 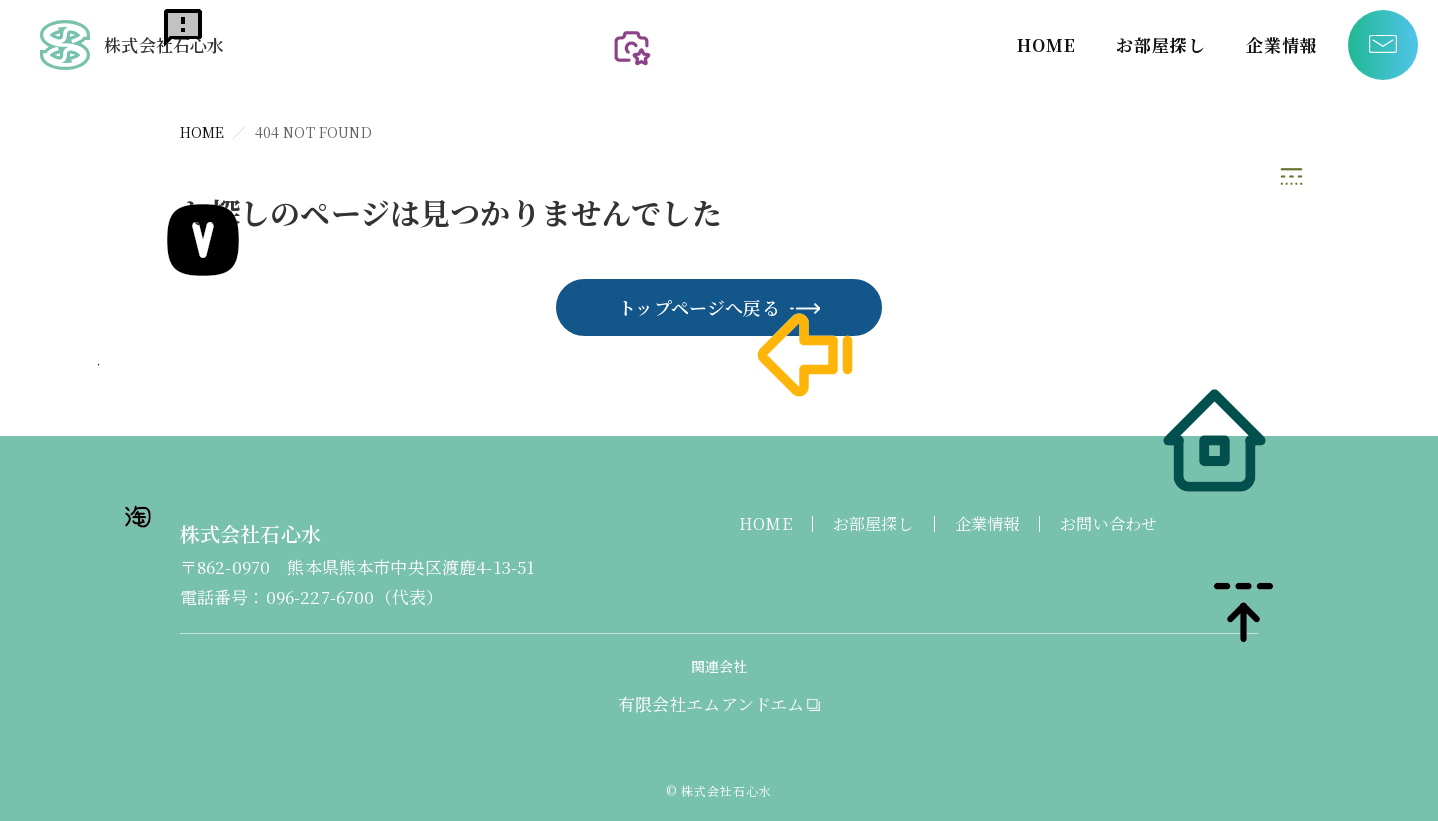 What do you see at coordinates (1214, 440) in the screenshot?
I see `navigate to home screen` at bounding box center [1214, 440].